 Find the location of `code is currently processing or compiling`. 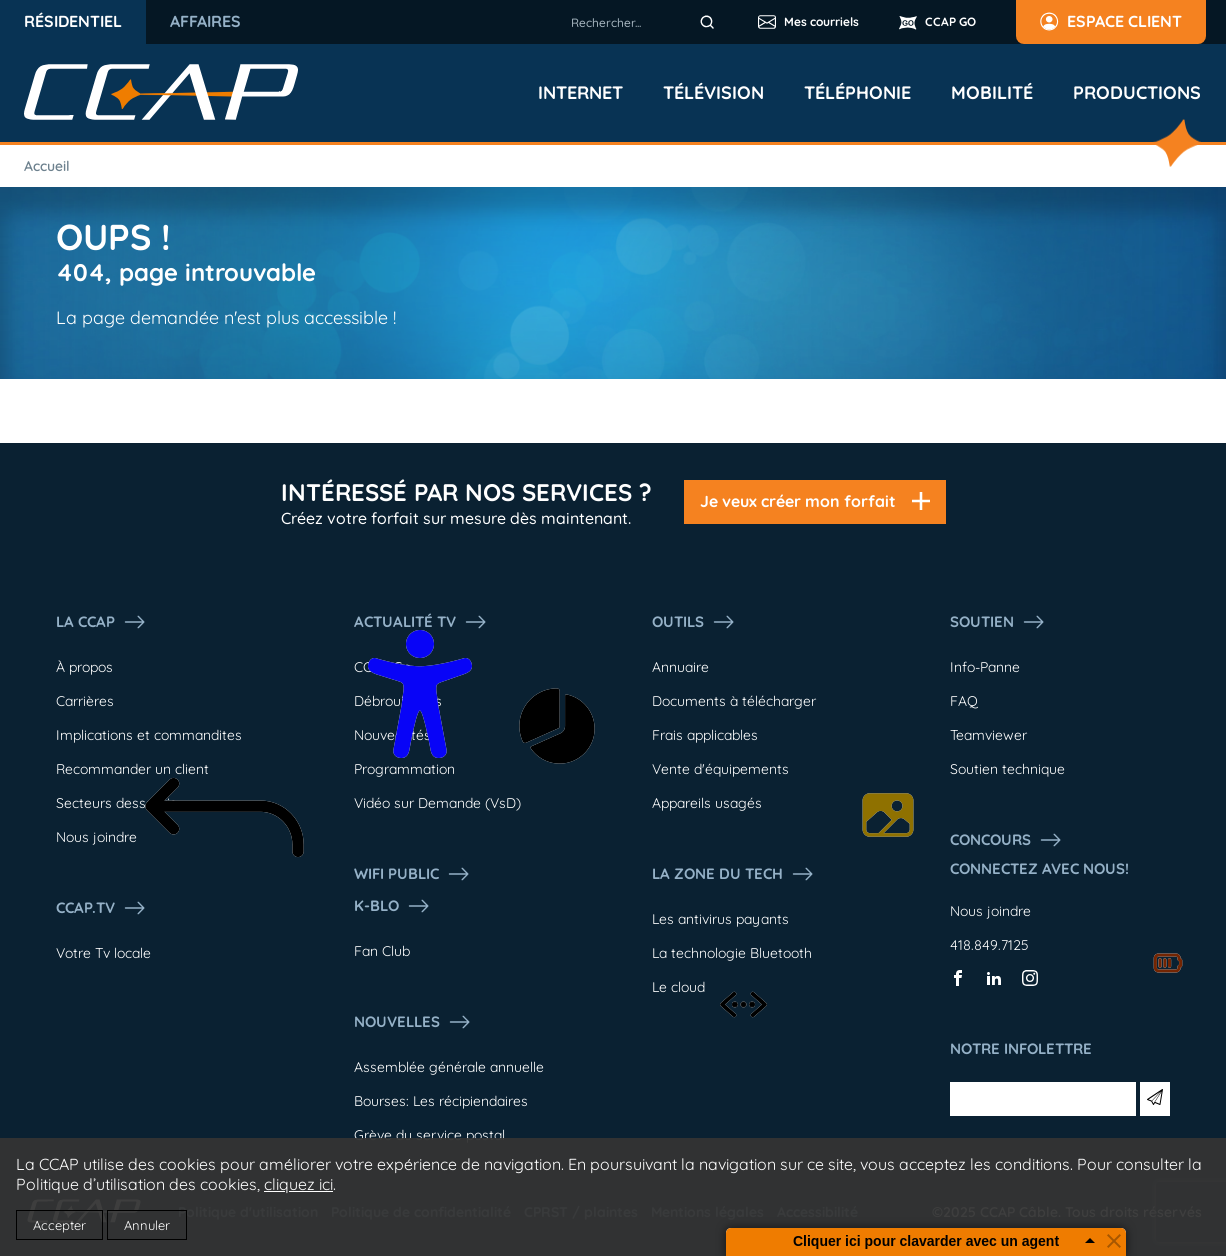

code is currently processing or compiling is located at coordinates (743, 1004).